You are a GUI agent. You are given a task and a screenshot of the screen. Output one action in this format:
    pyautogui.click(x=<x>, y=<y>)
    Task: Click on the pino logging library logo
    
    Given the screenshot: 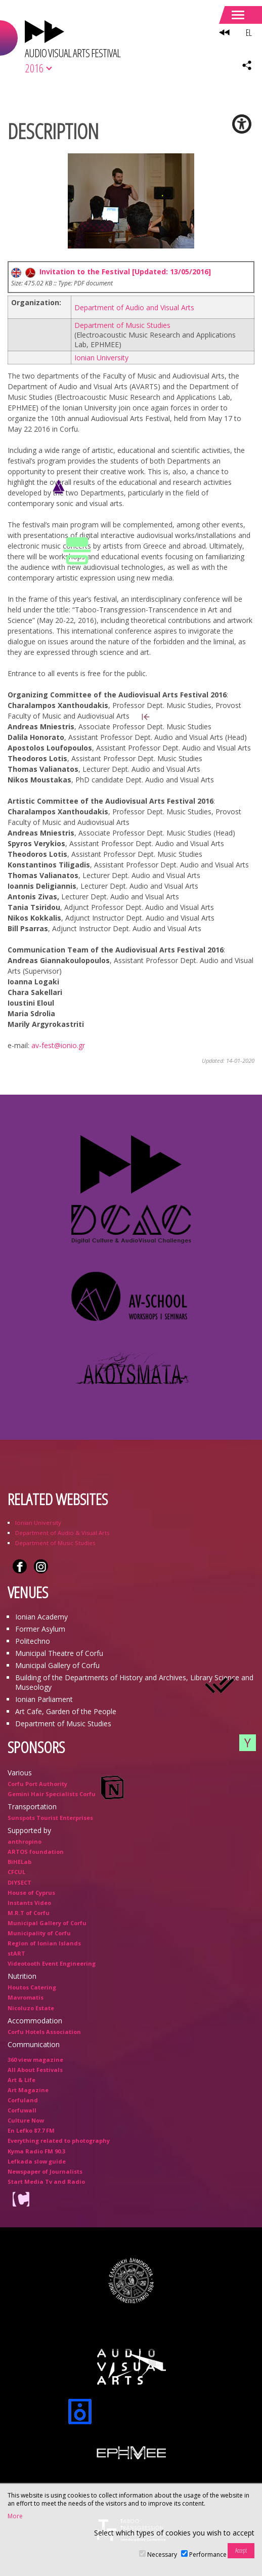 What is the action you would take?
    pyautogui.click(x=59, y=486)
    